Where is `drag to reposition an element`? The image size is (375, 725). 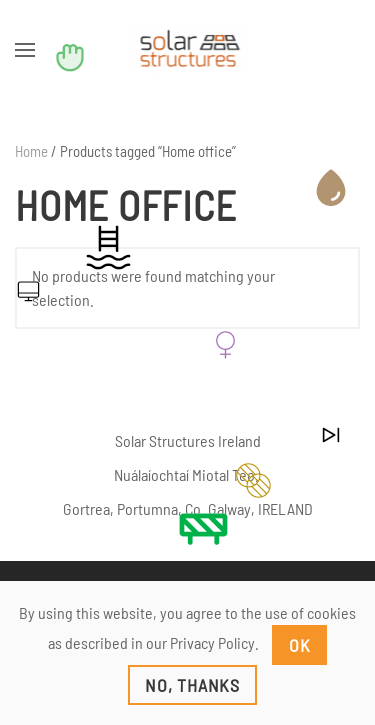
drag to reposition an element is located at coordinates (70, 54).